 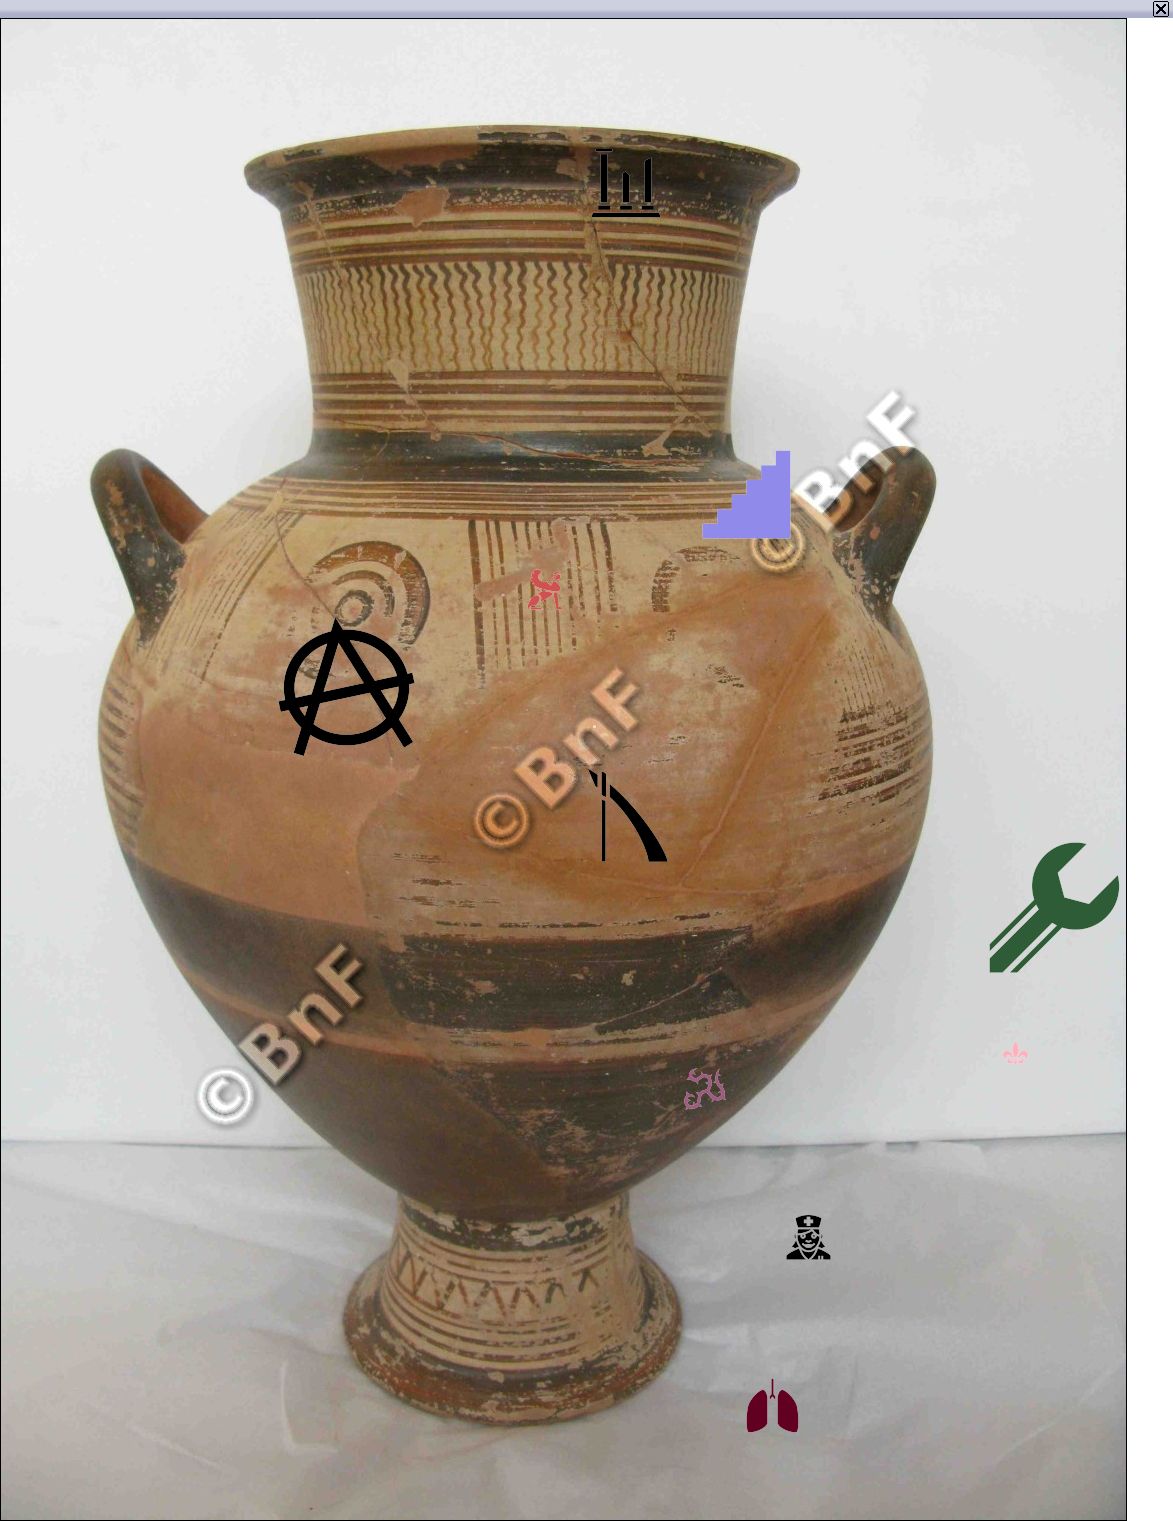 What do you see at coordinates (1055, 908) in the screenshot?
I see `access settings or configuration options` at bounding box center [1055, 908].